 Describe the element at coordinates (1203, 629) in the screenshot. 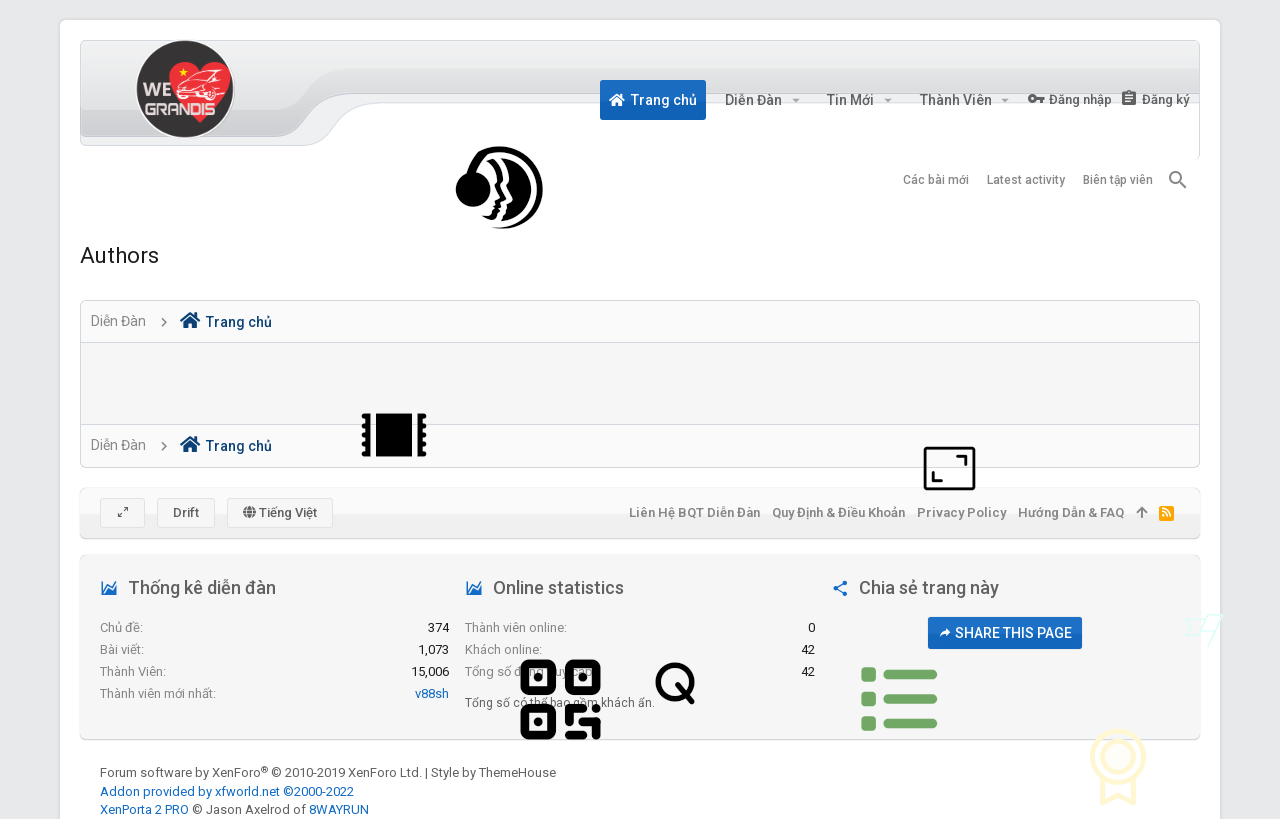

I see `flag or bookmark an item` at that location.